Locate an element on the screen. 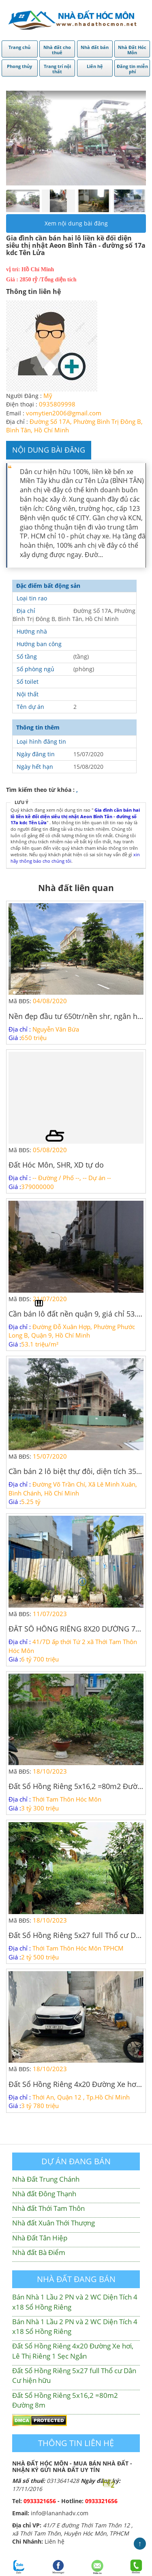  format text as heading level 2 is located at coordinates (108, 2483).